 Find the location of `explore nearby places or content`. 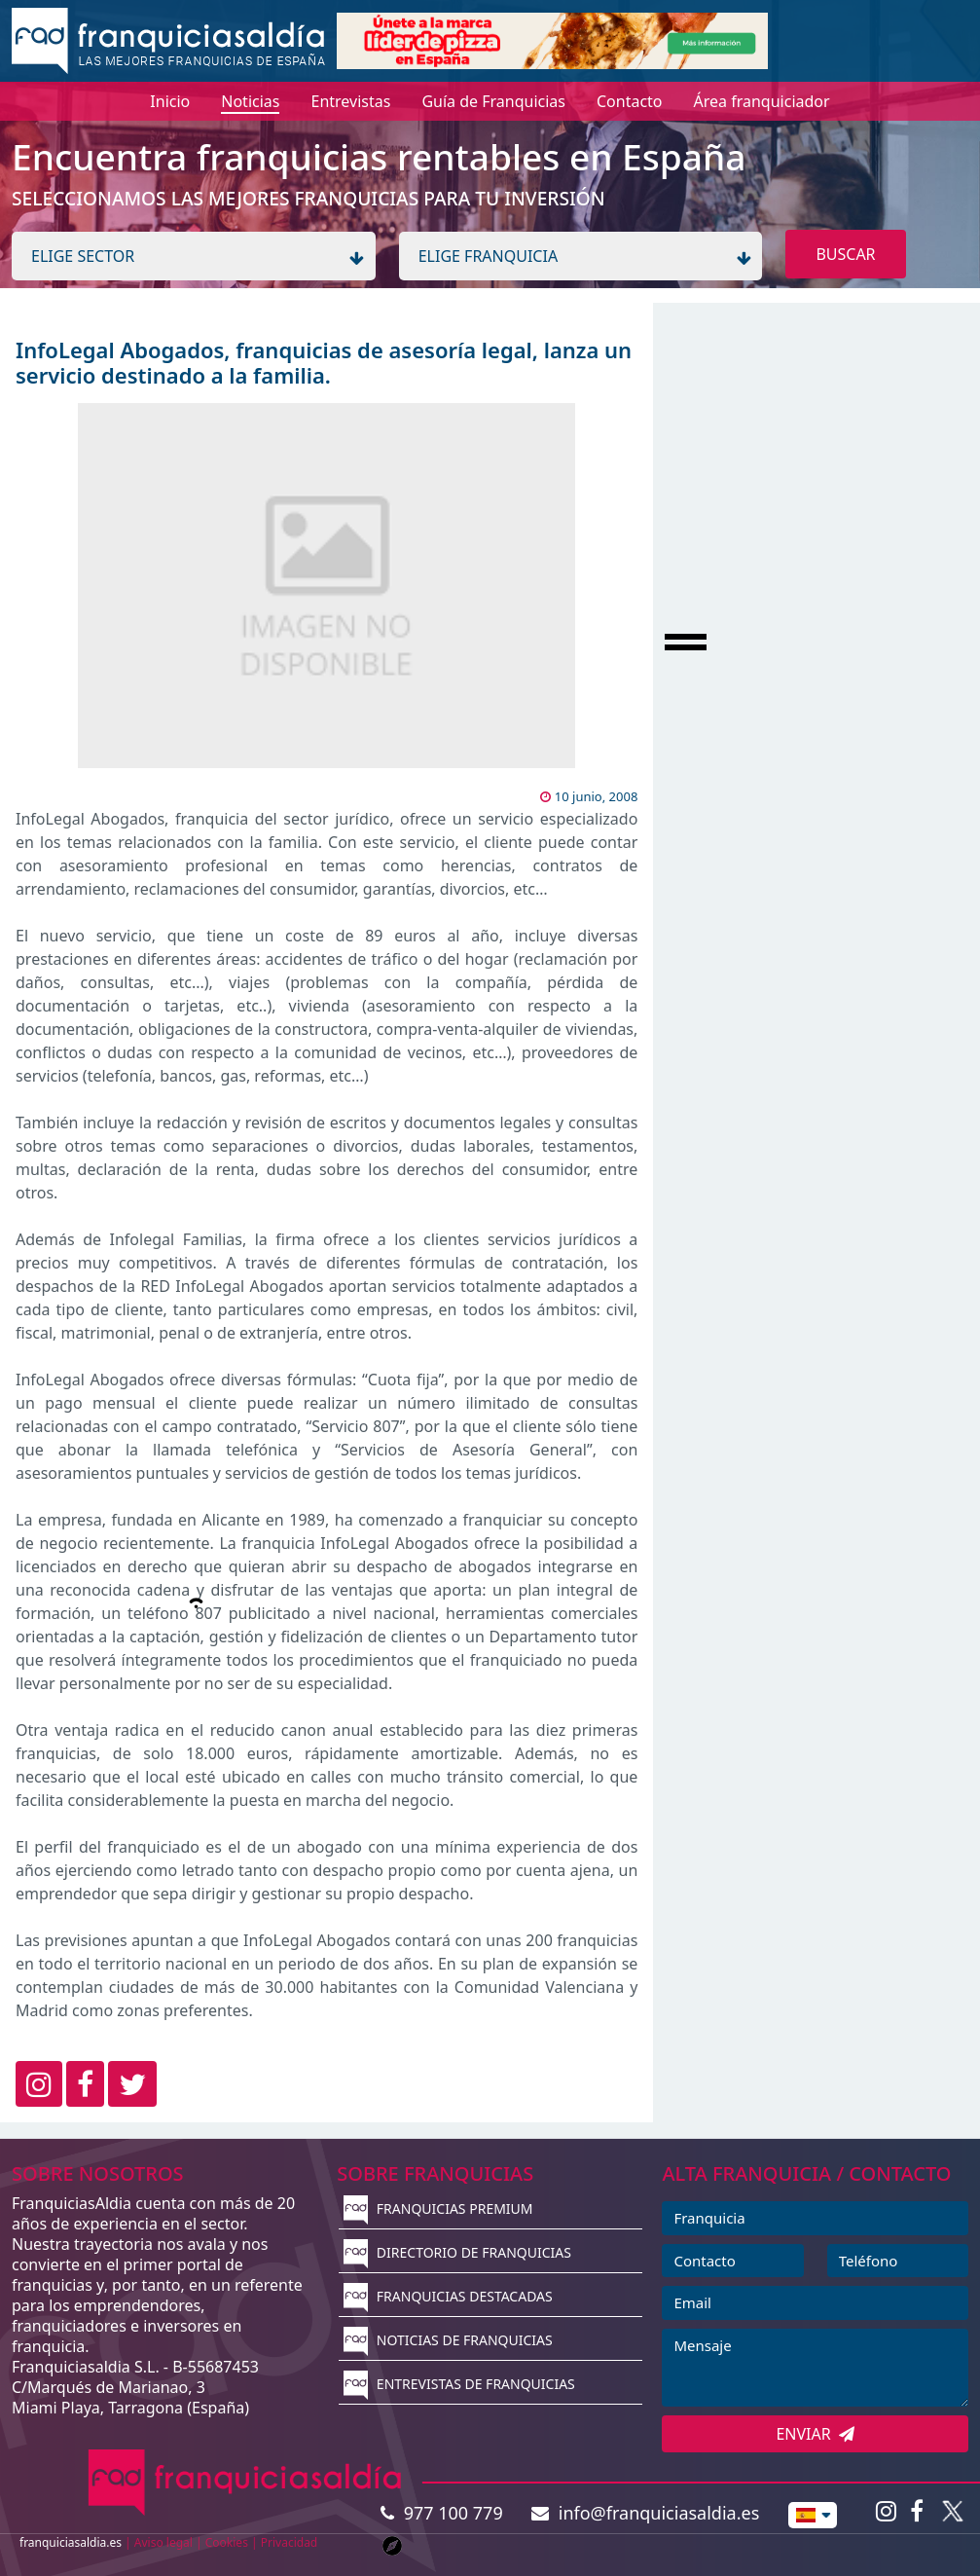

explore nearby places or content is located at coordinates (392, 2546).